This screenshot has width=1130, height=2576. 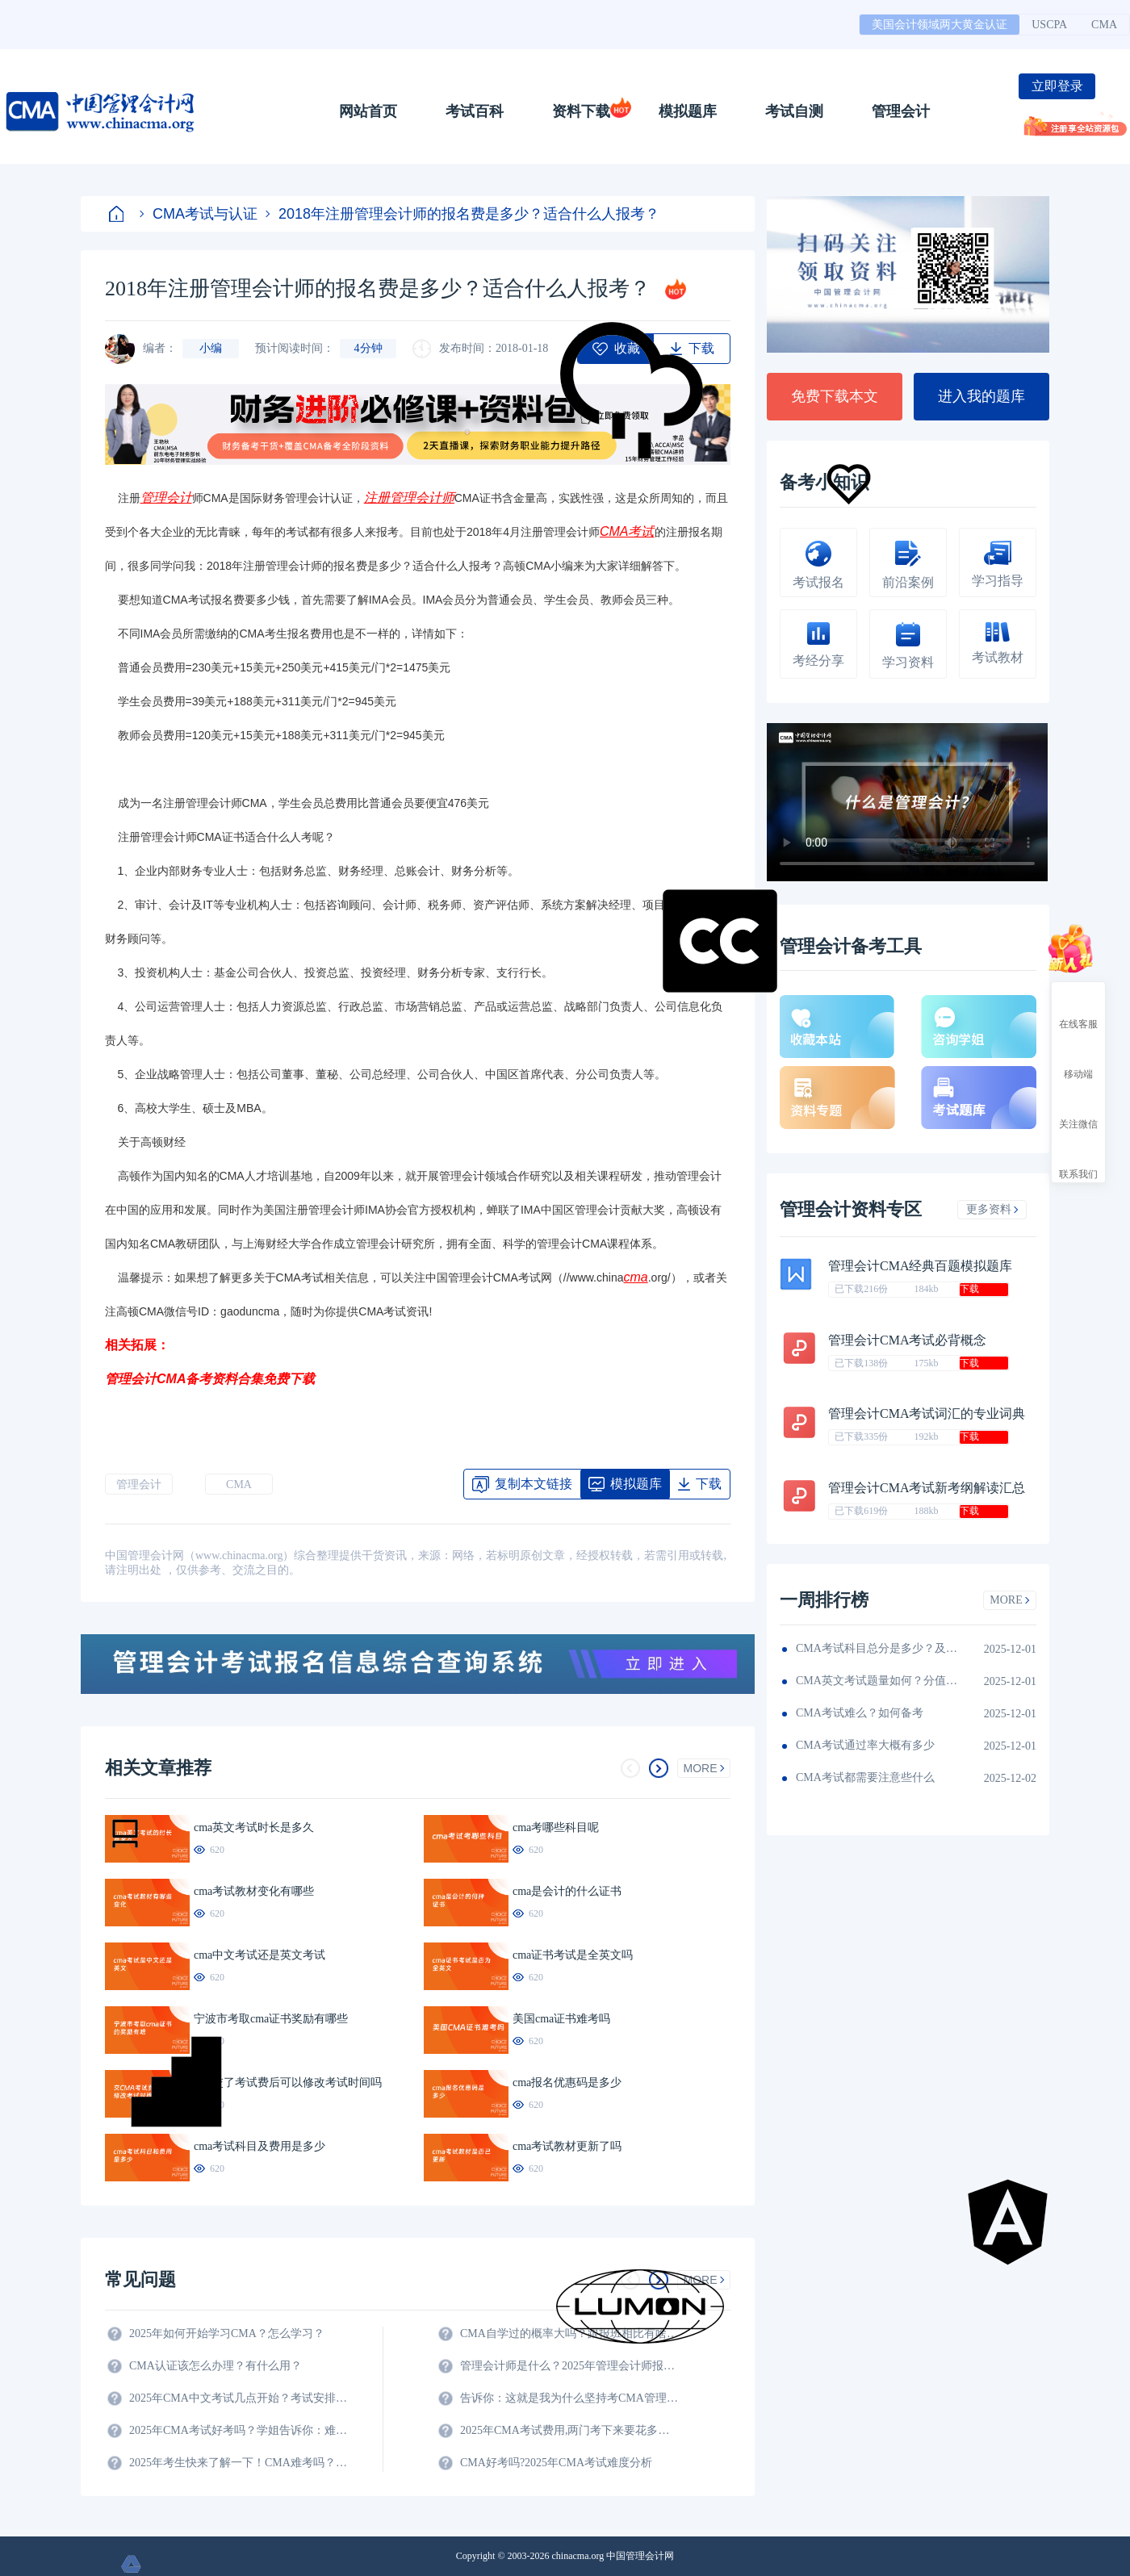 What do you see at coordinates (640, 2306) in the screenshot?
I see `lumon industries brand logo` at bounding box center [640, 2306].